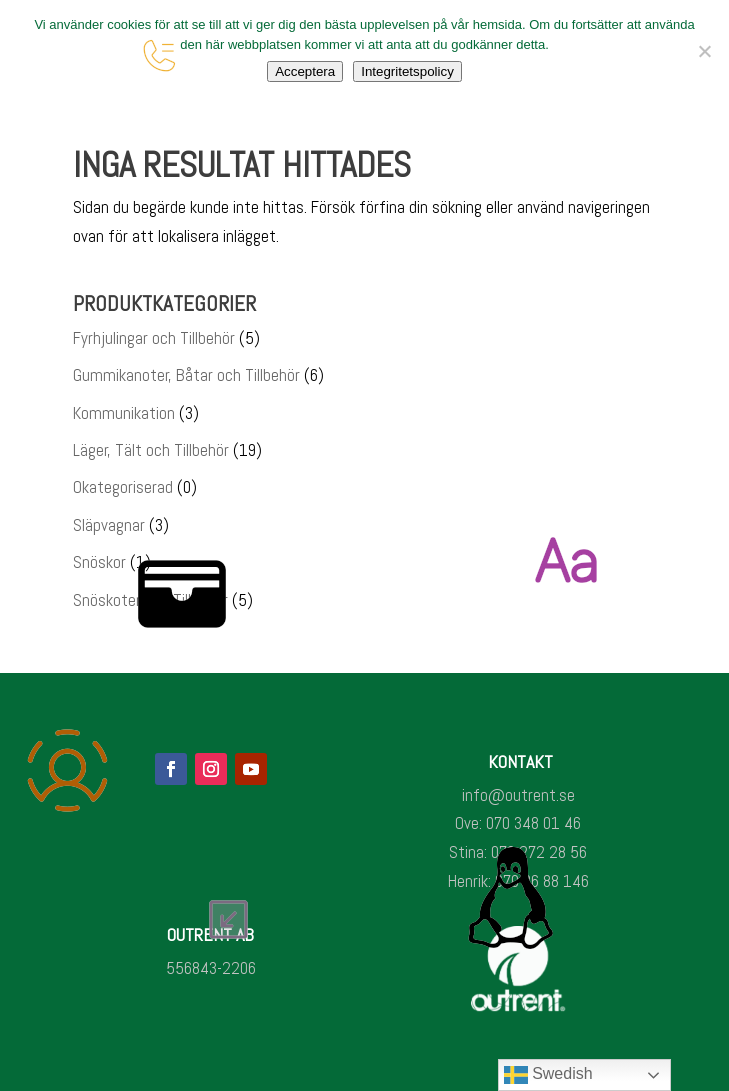 The width and height of the screenshot is (729, 1091). What do you see at coordinates (67, 770) in the screenshot?
I see `incomplete or pending user profile` at bounding box center [67, 770].